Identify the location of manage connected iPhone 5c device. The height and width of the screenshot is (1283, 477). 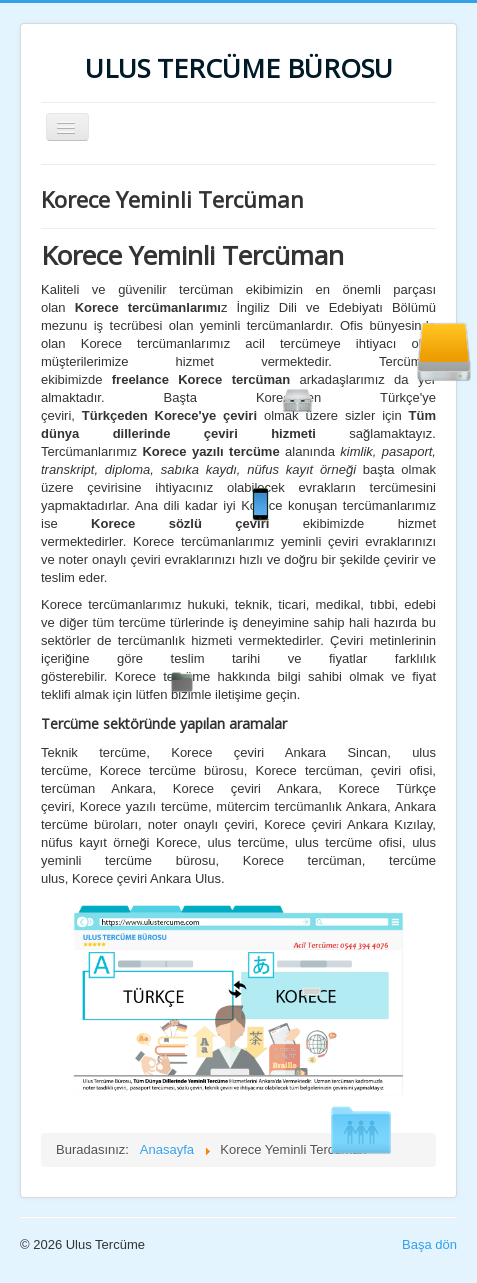
(260, 504).